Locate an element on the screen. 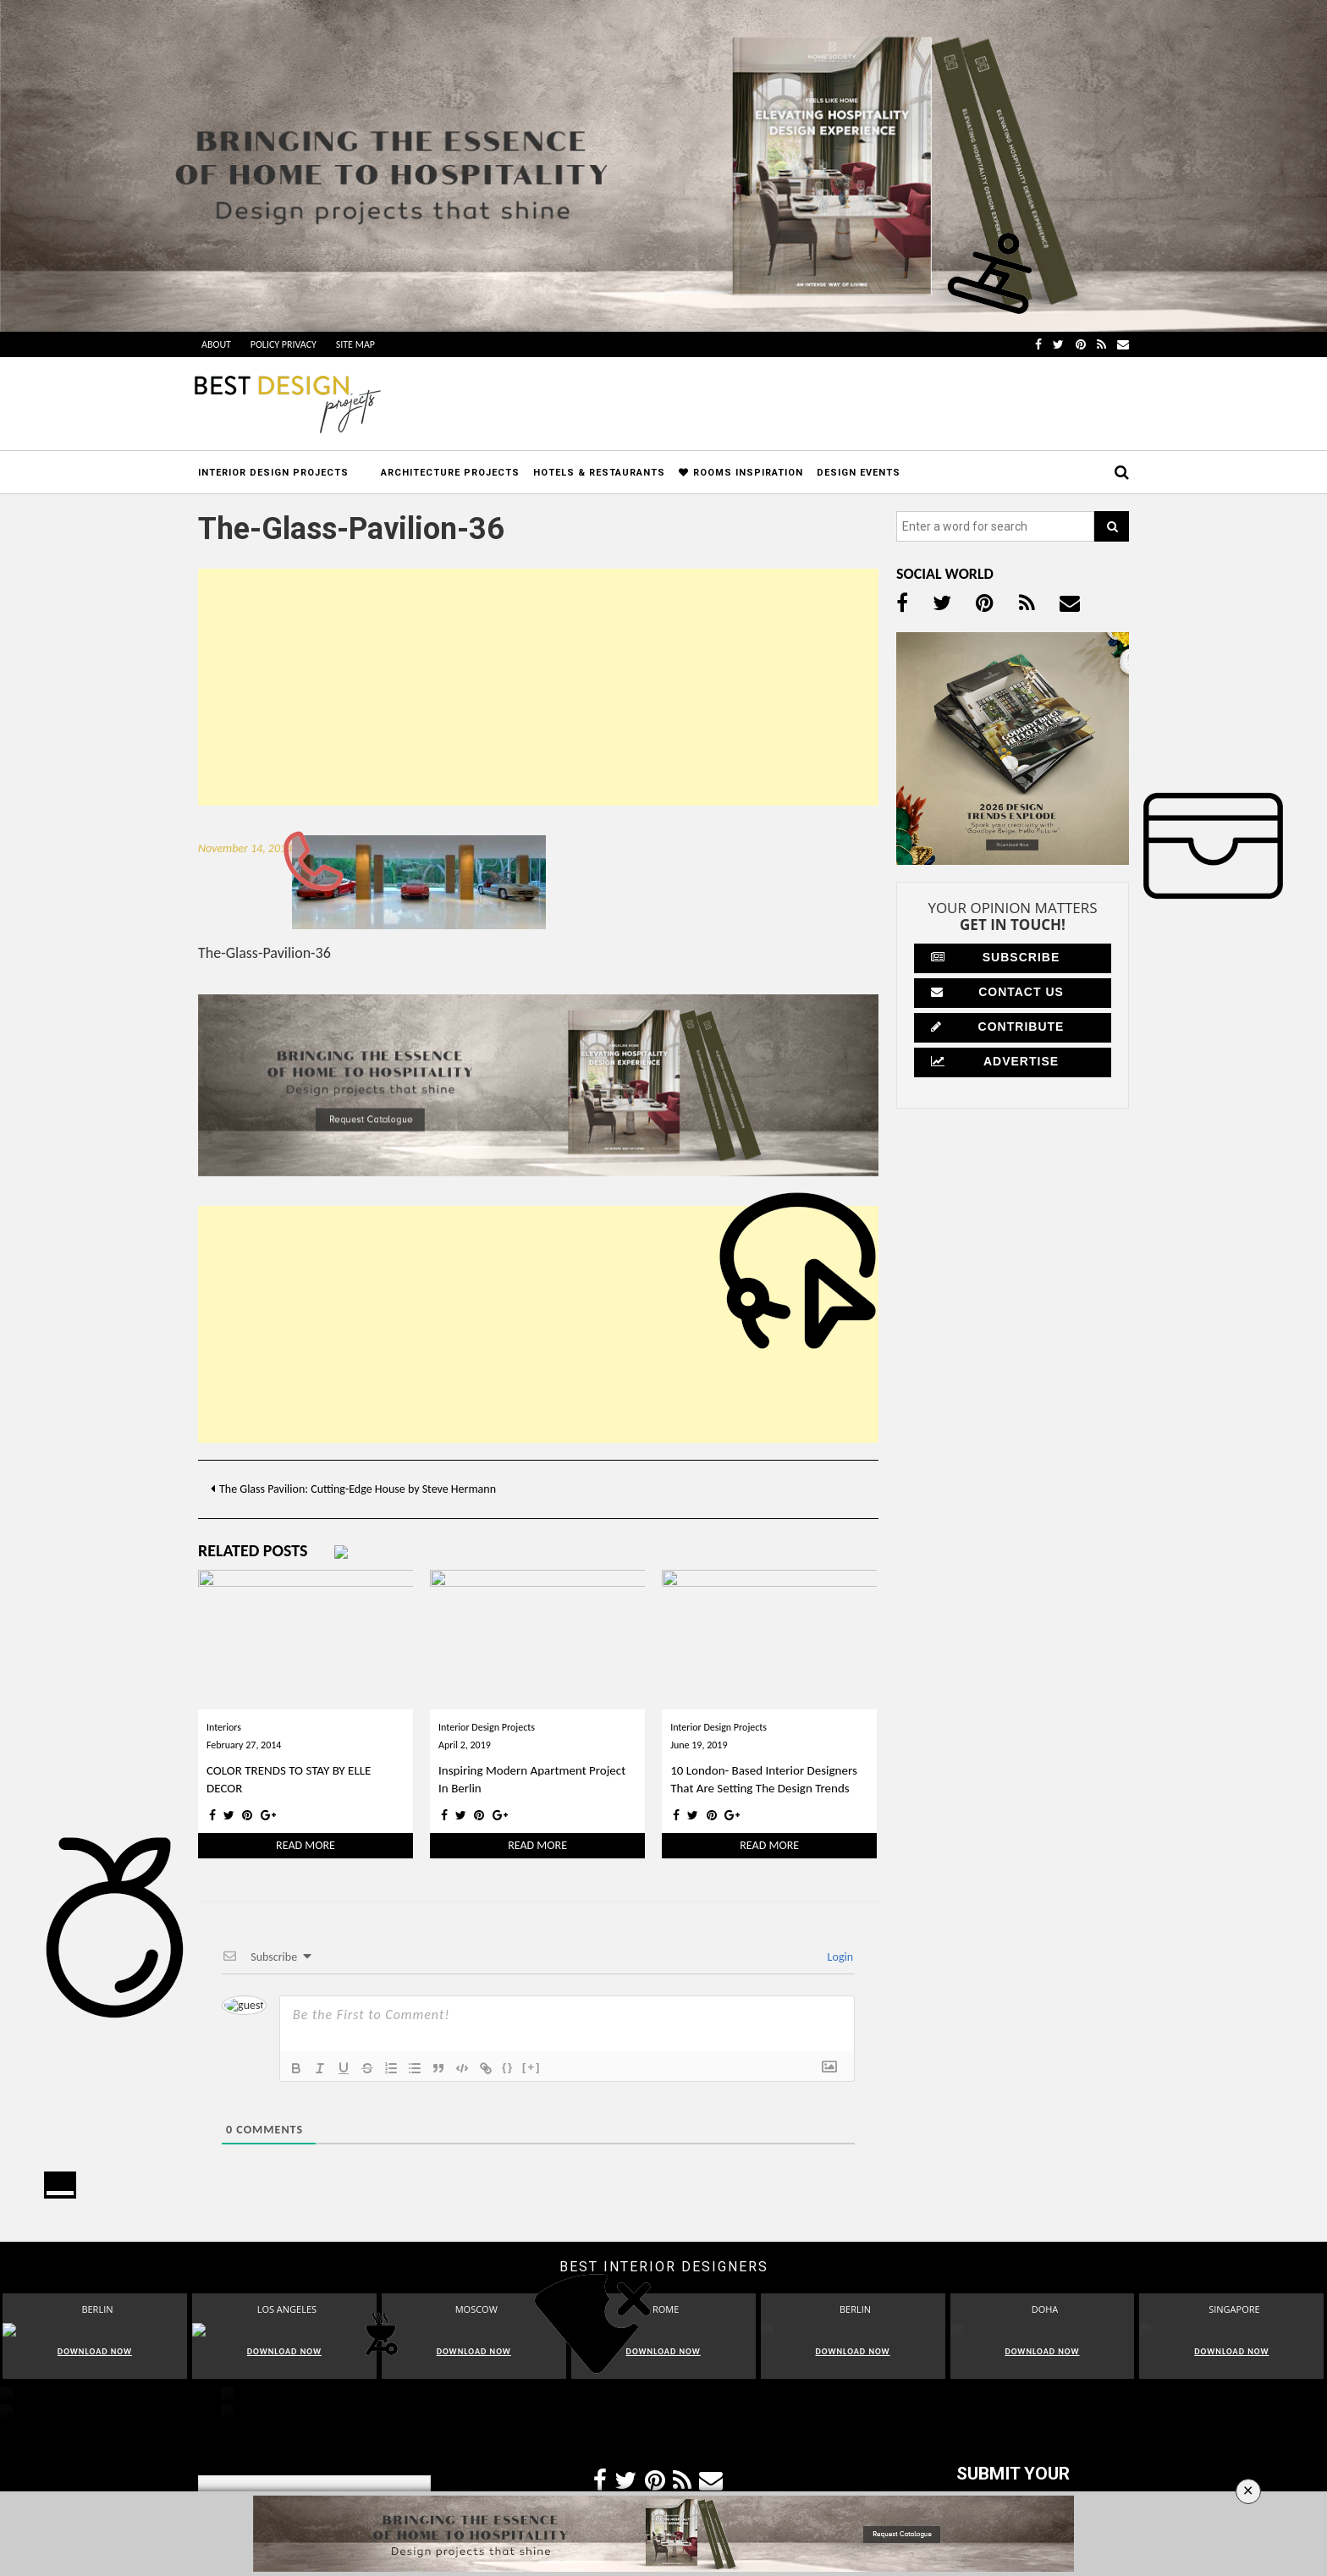 This screenshot has height=2576, width=1327. access your wallet or saved payment methods is located at coordinates (1213, 845).